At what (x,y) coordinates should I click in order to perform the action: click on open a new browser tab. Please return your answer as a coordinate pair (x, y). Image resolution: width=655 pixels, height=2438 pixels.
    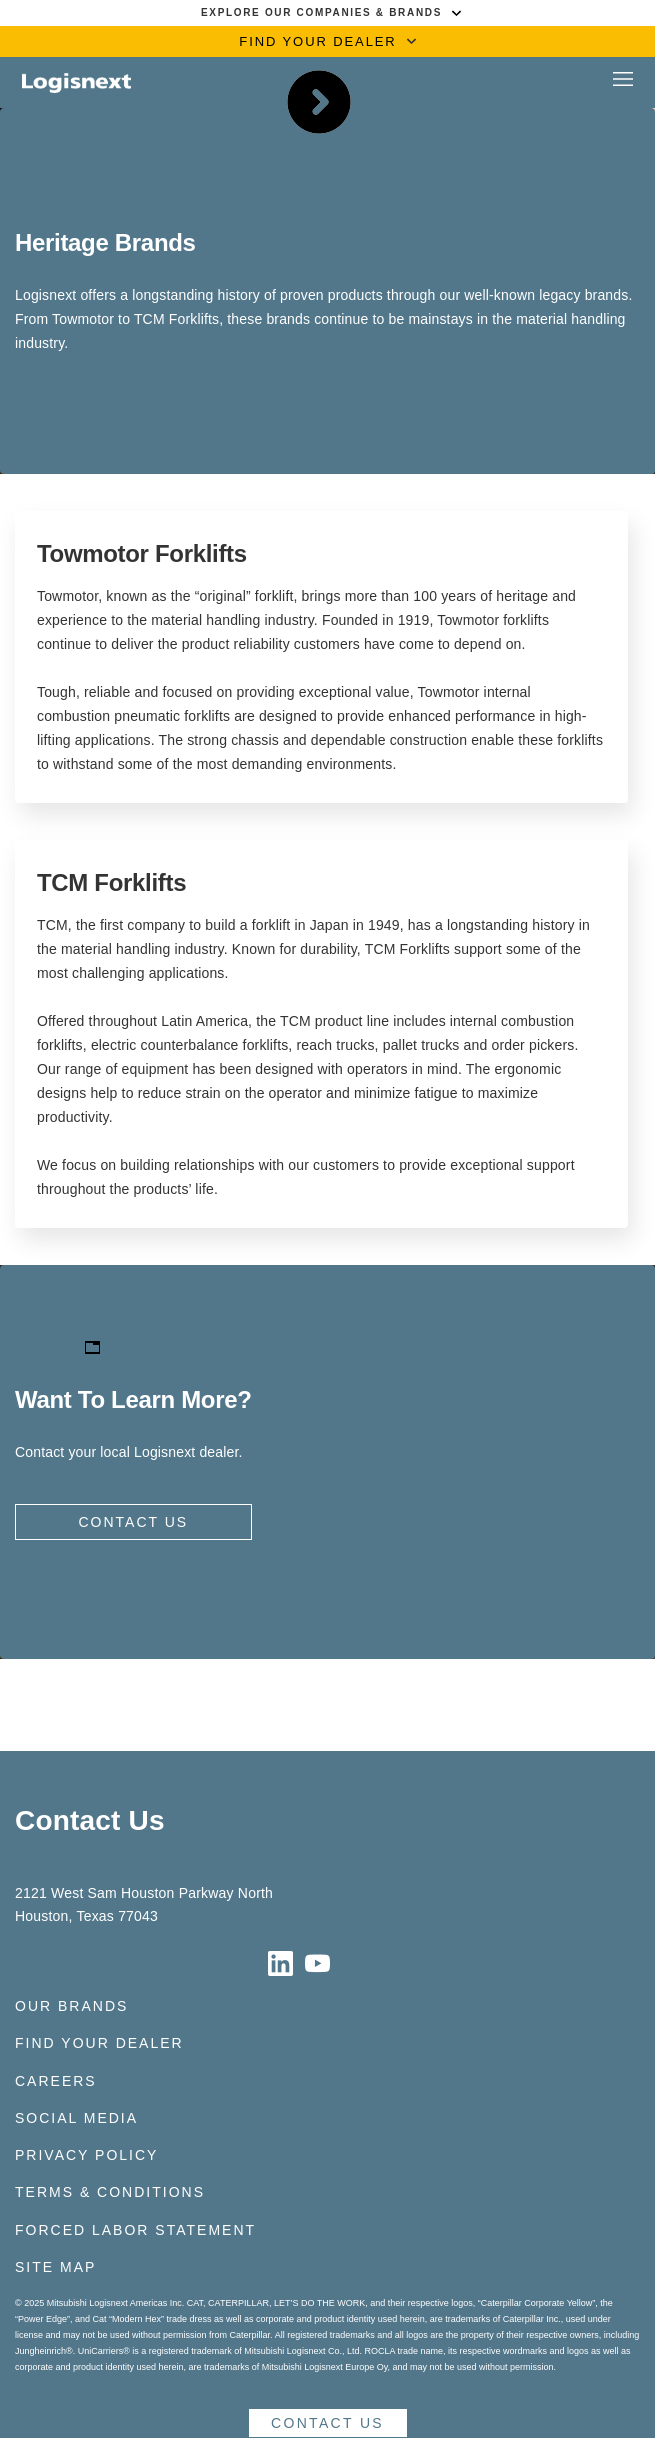
    Looking at the image, I should click on (92, 1347).